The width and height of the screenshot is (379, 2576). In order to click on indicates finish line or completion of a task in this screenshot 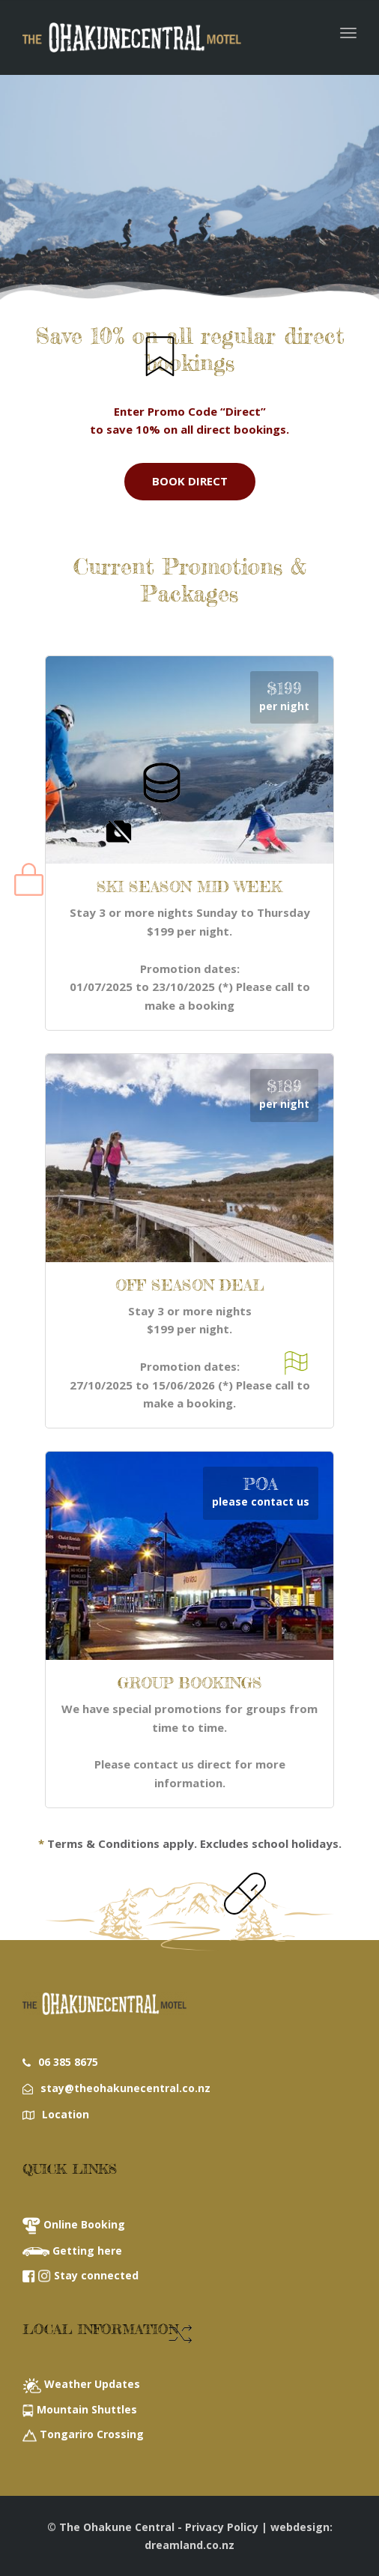, I will do `click(295, 1363)`.